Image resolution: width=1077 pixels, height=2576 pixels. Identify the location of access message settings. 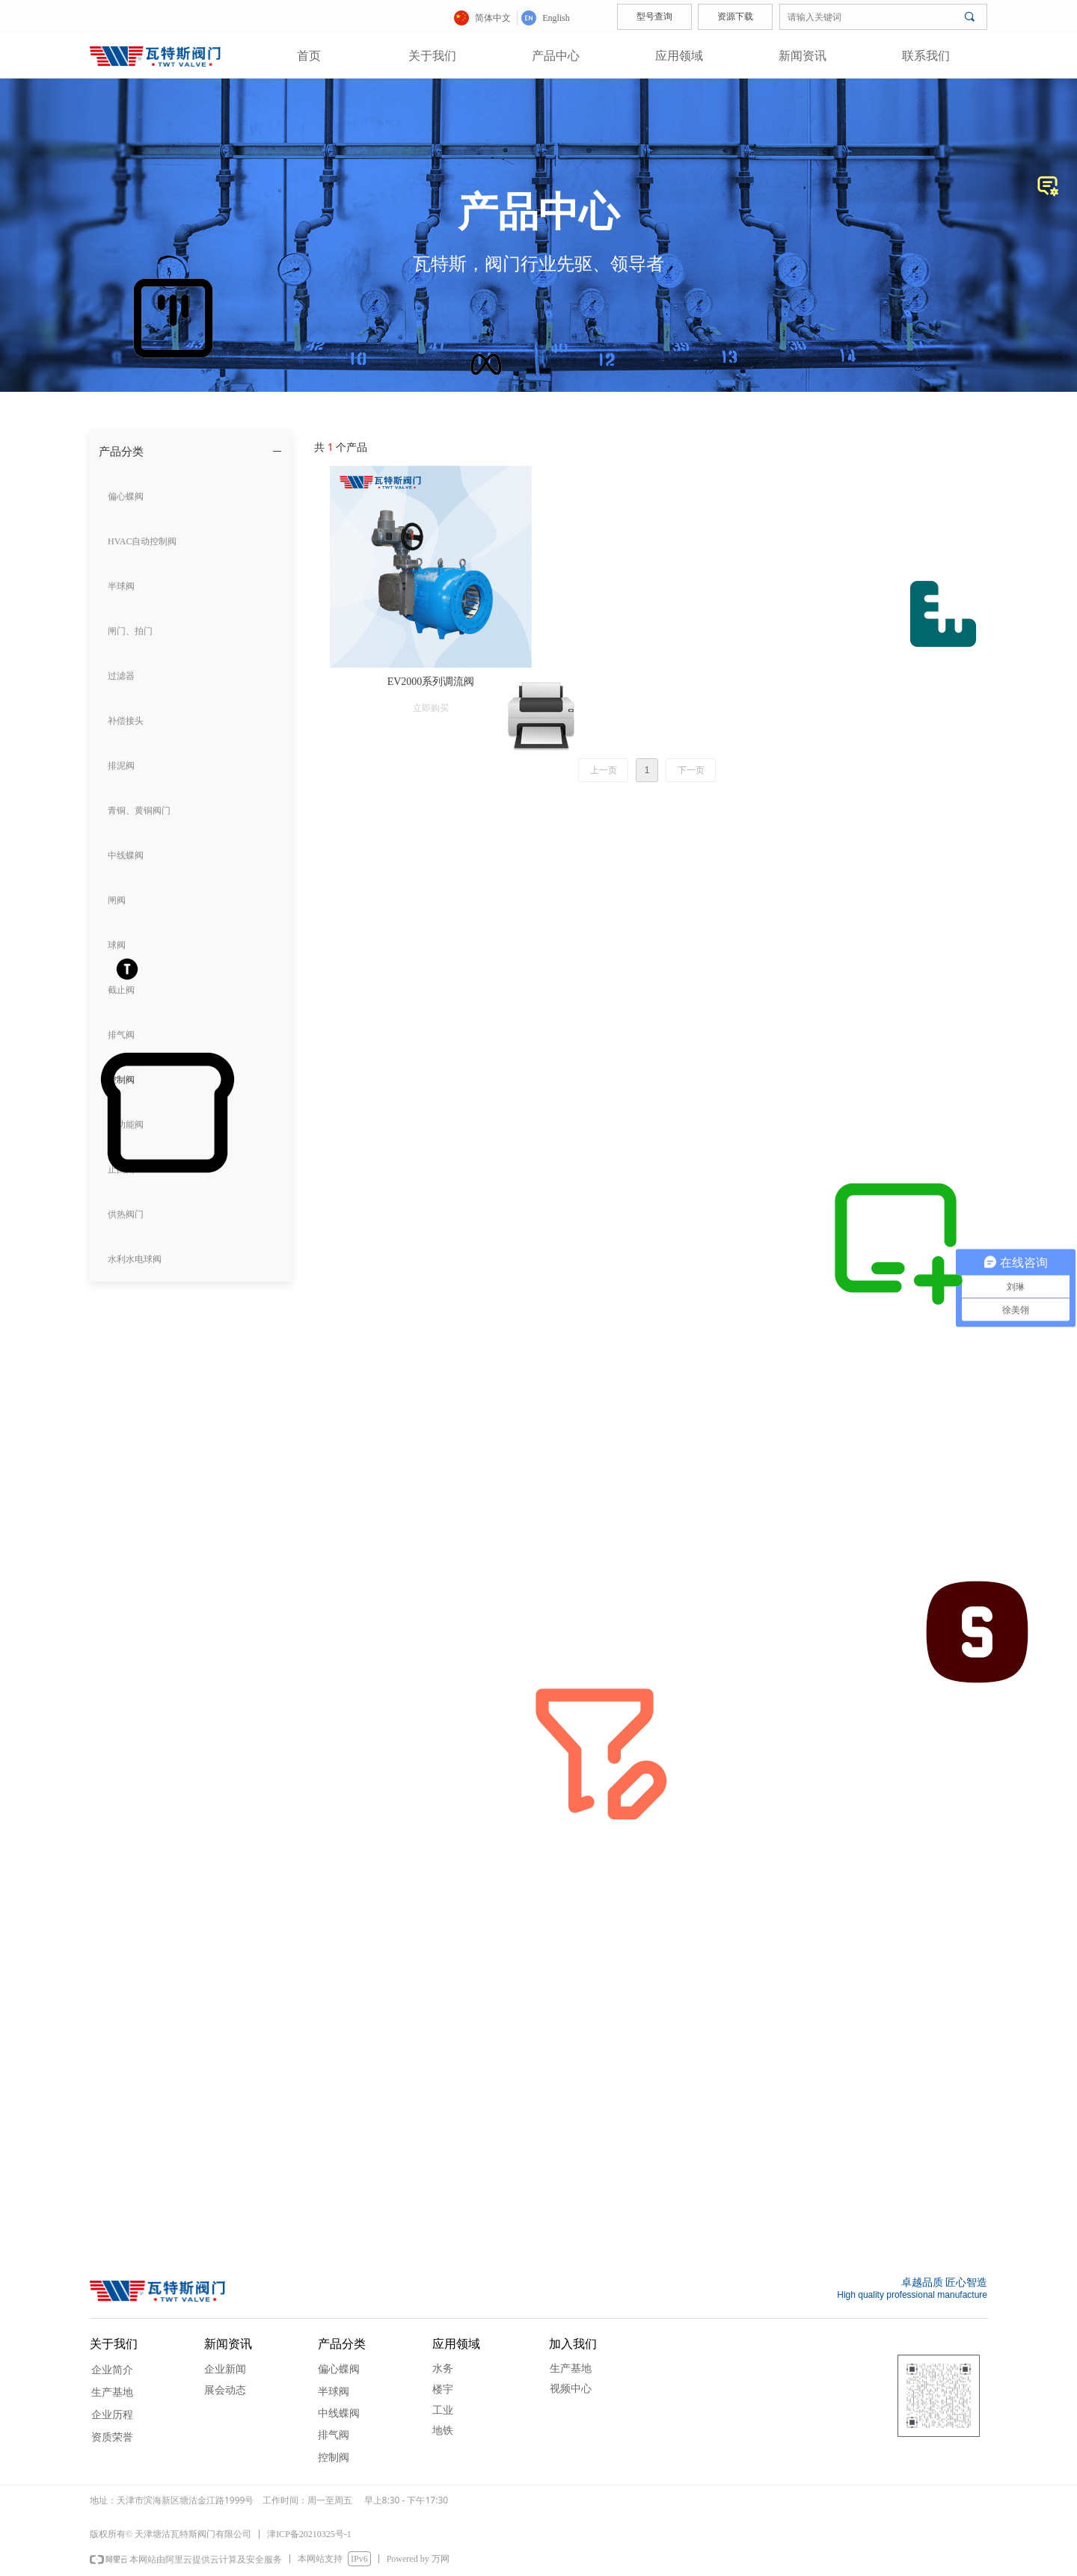
(1047, 185).